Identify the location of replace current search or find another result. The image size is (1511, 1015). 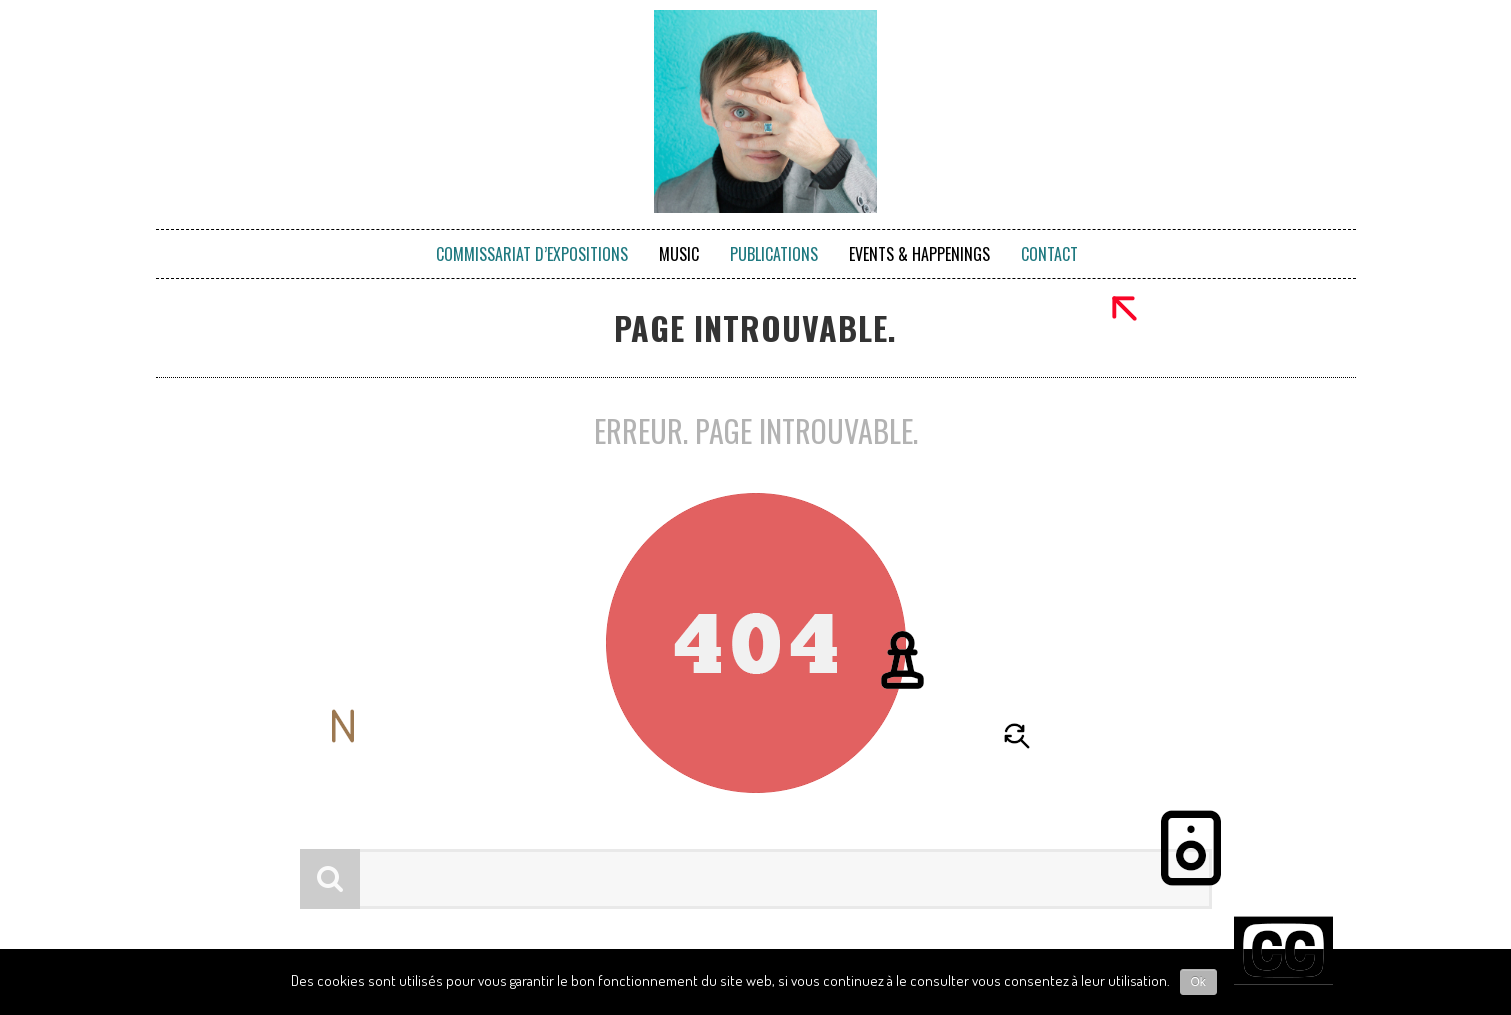
(1017, 736).